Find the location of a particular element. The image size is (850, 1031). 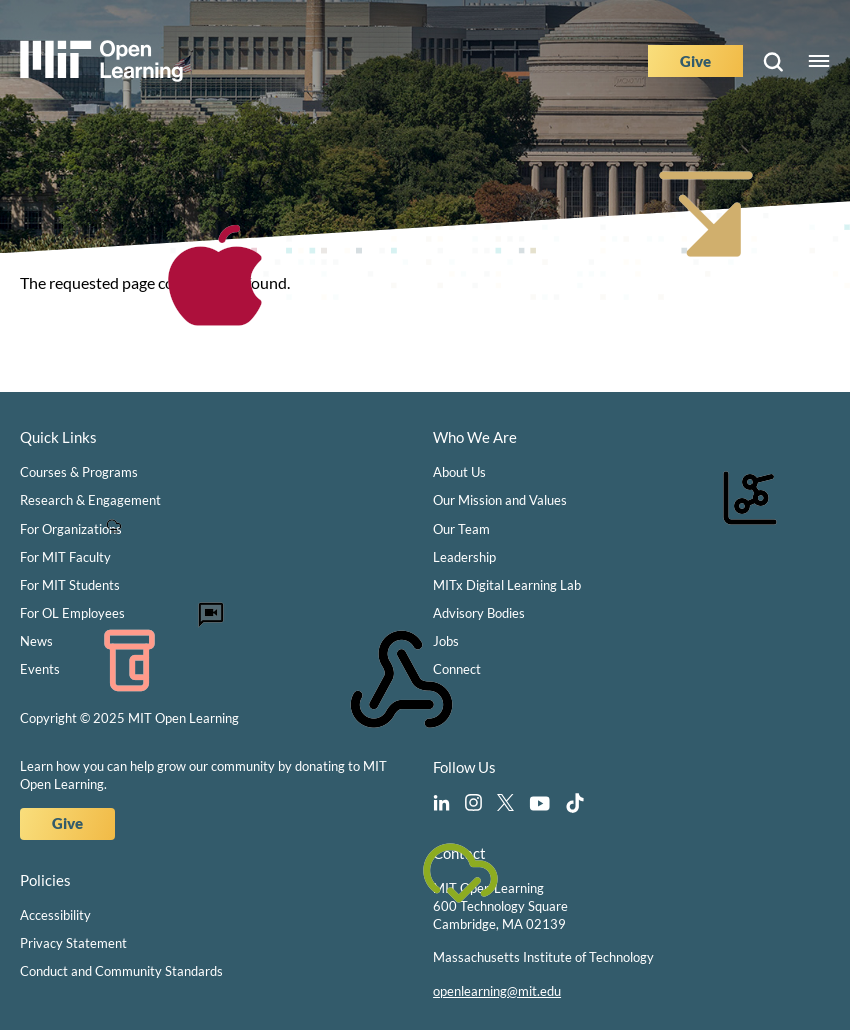

view medication information is located at coordinates (129, 660).